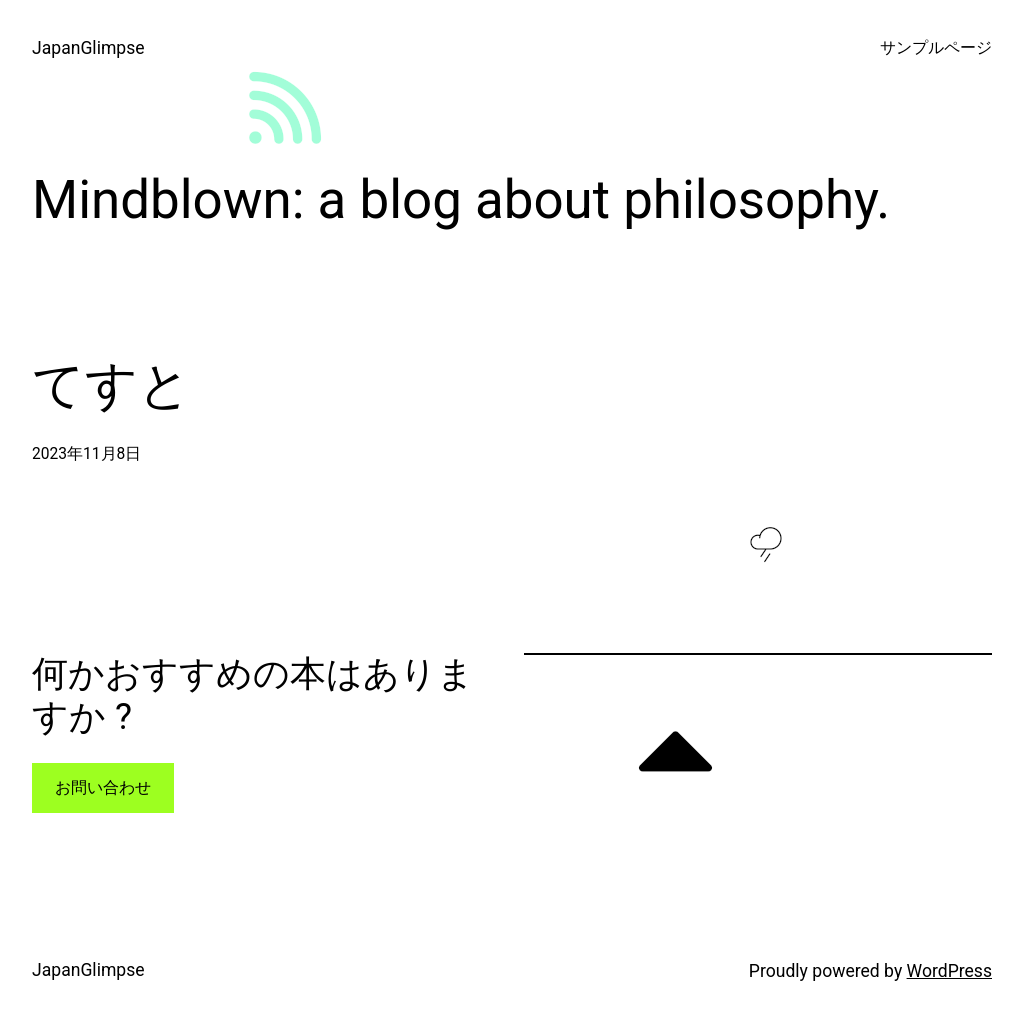 This screenshot has height=1021, width=1024. I want to click on subscribe to RSS feed, so click(282, 111).